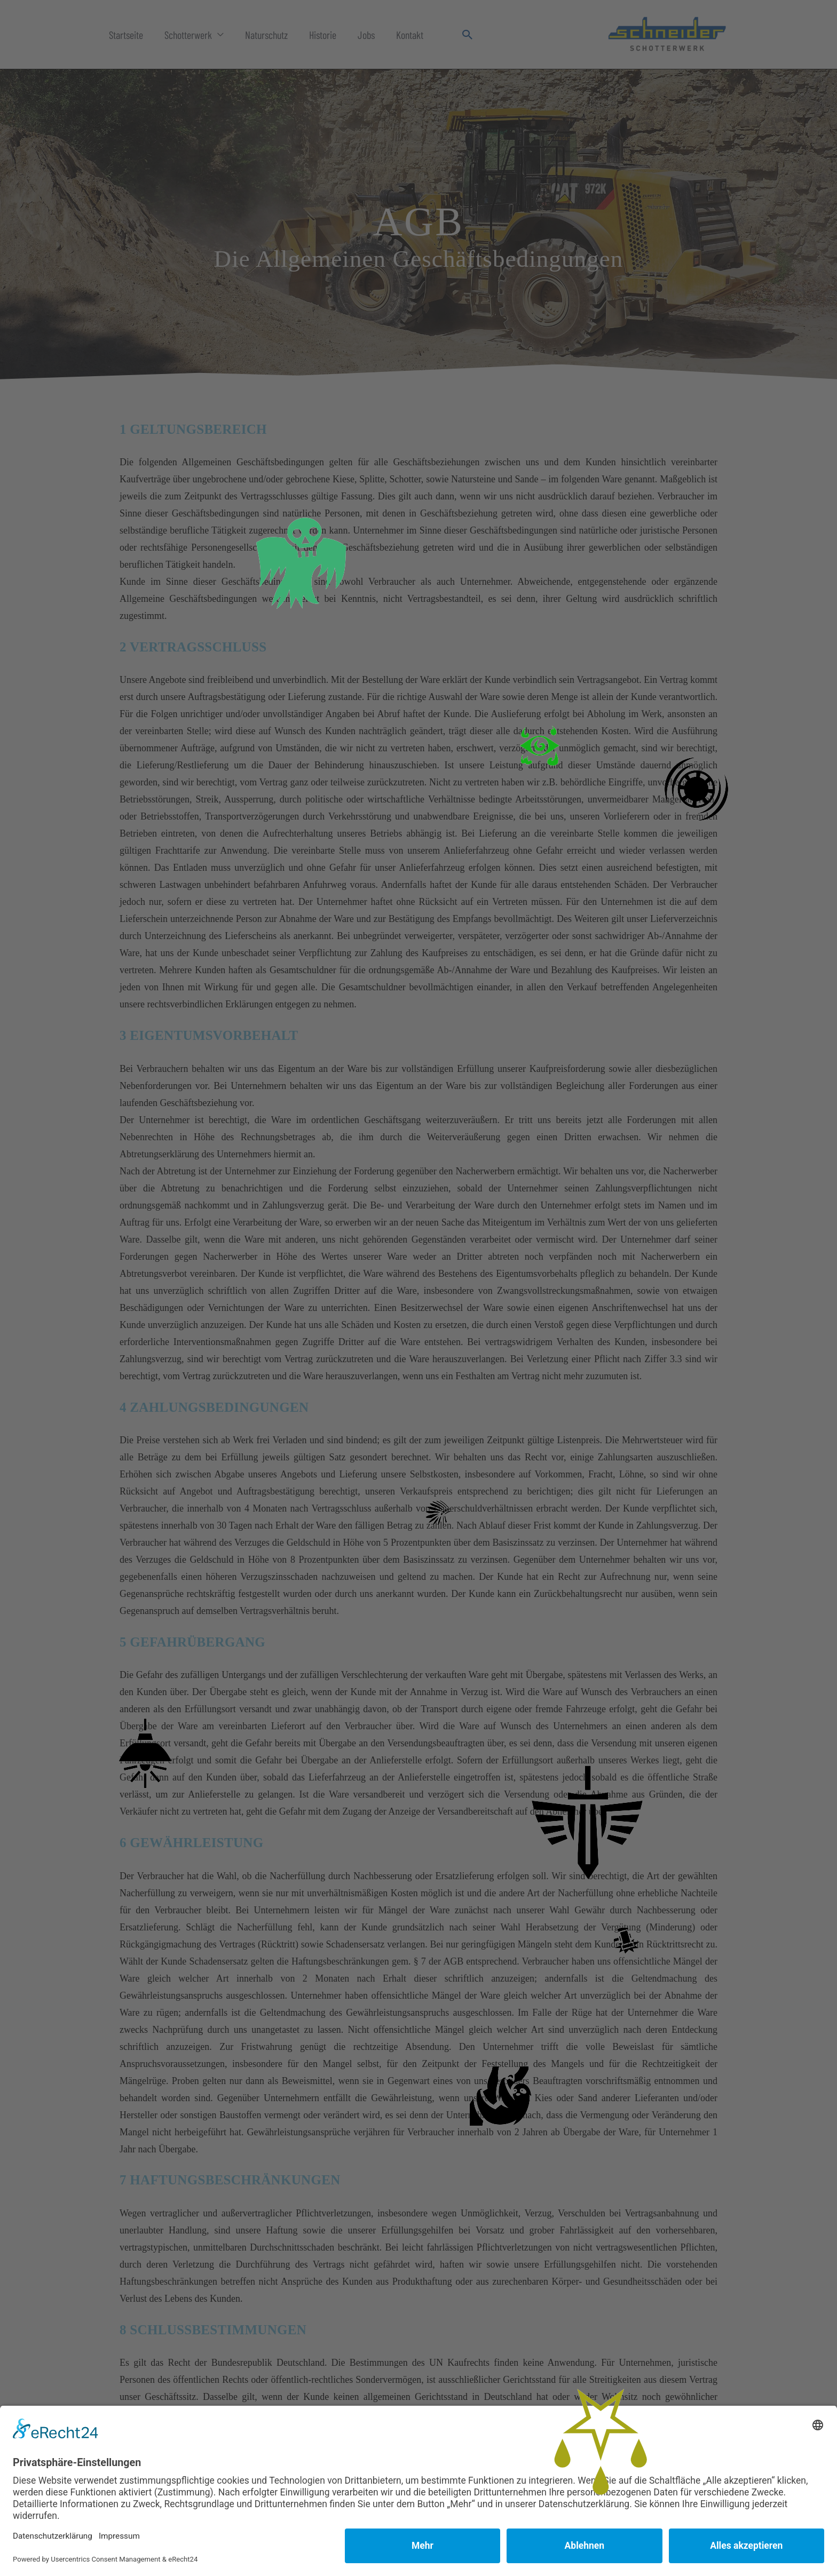  I want to click on activate fire vision or enhanced sight ability, so click(540, 746).